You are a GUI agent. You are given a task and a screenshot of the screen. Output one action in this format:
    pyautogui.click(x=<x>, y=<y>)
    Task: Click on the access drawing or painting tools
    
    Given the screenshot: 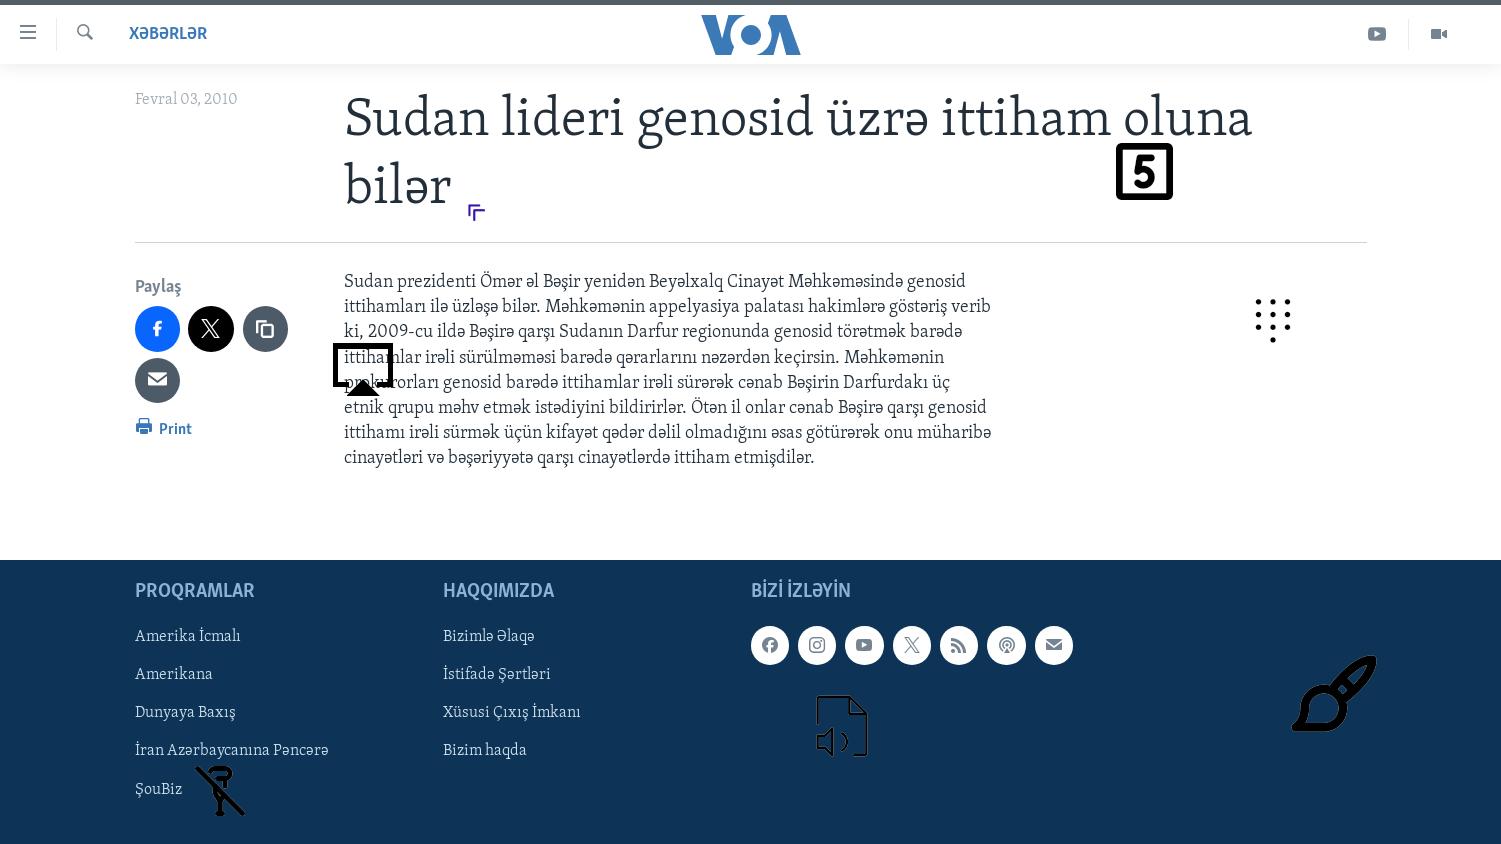 What is the action you would take?
    pyautogui.click(x=1337, y=695)
    